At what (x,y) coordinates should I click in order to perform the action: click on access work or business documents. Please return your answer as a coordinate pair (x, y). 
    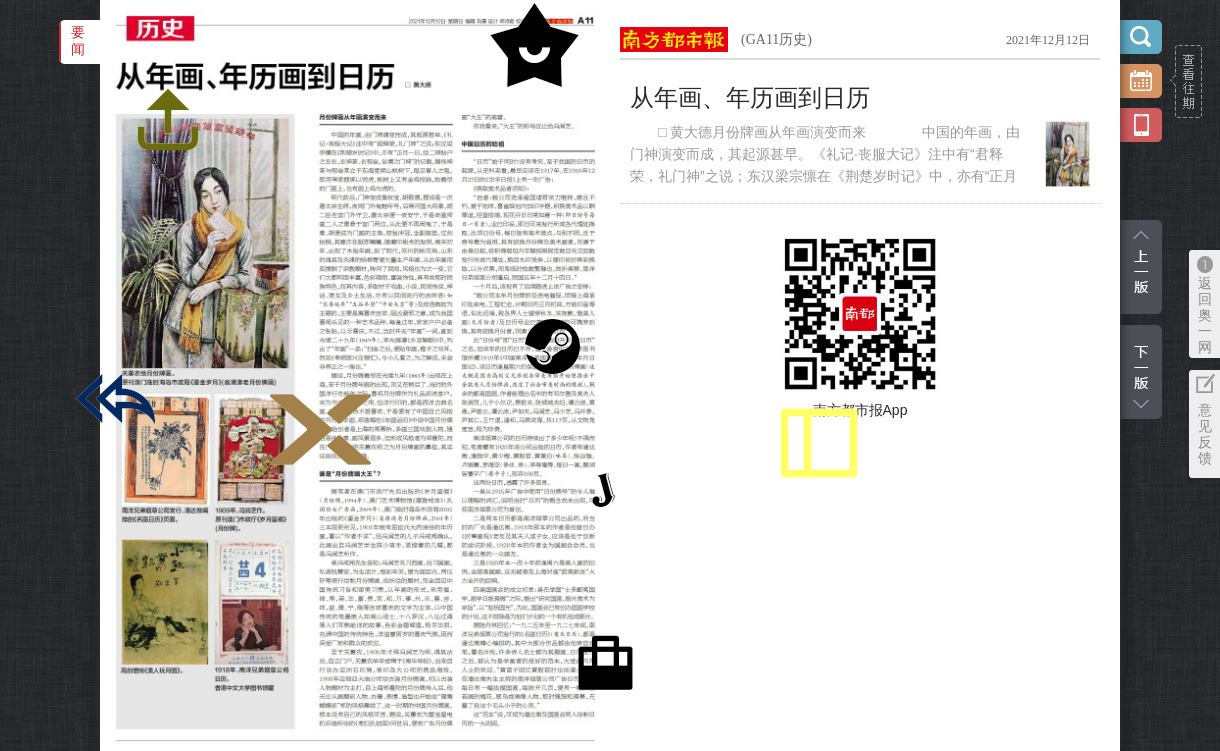
    Looking at the image, I should click on (605, 665).